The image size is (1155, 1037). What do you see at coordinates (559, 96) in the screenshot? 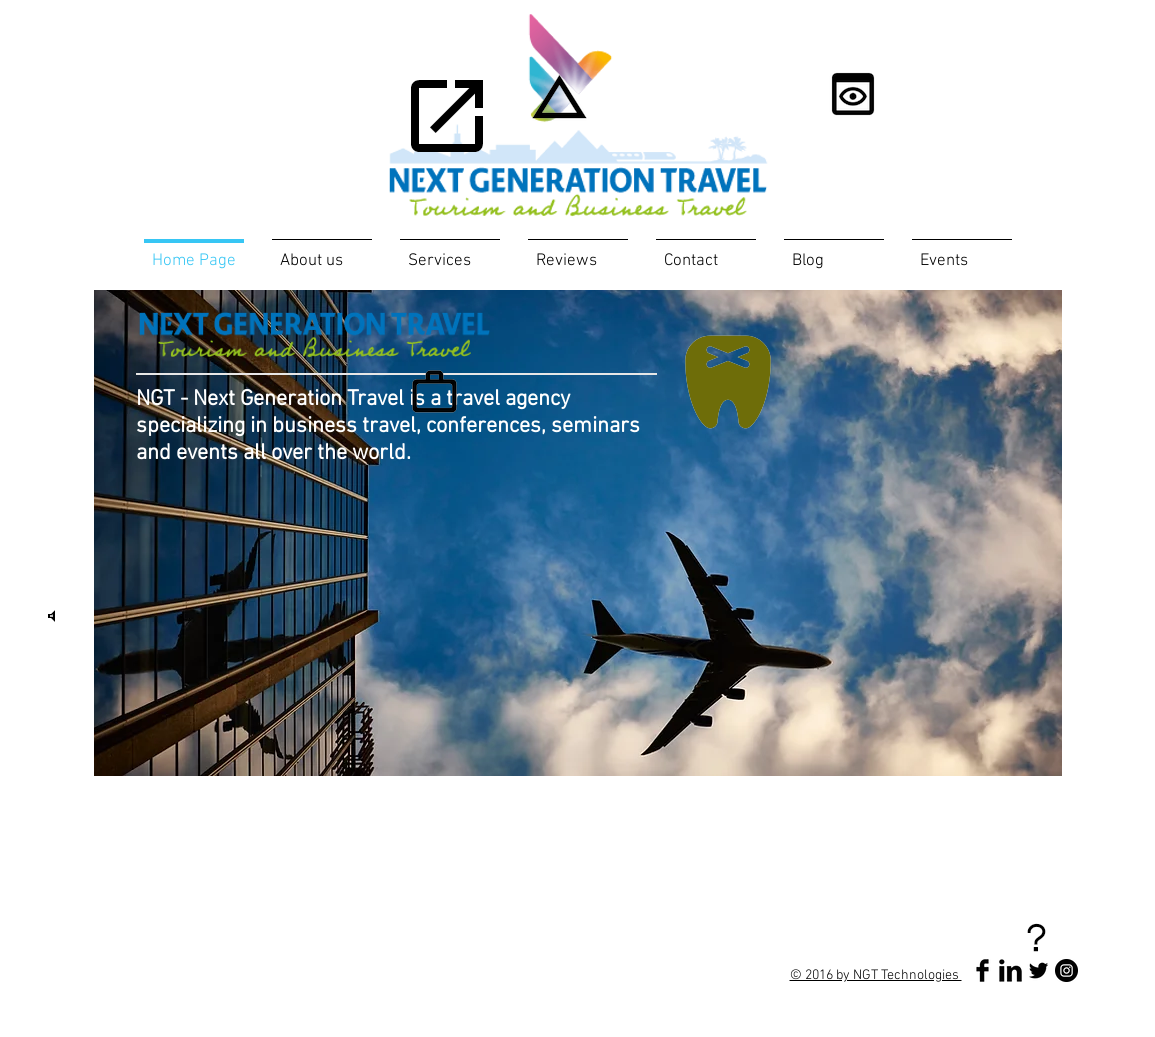
I see `view change history or version log` at bounding box center [559, 96].